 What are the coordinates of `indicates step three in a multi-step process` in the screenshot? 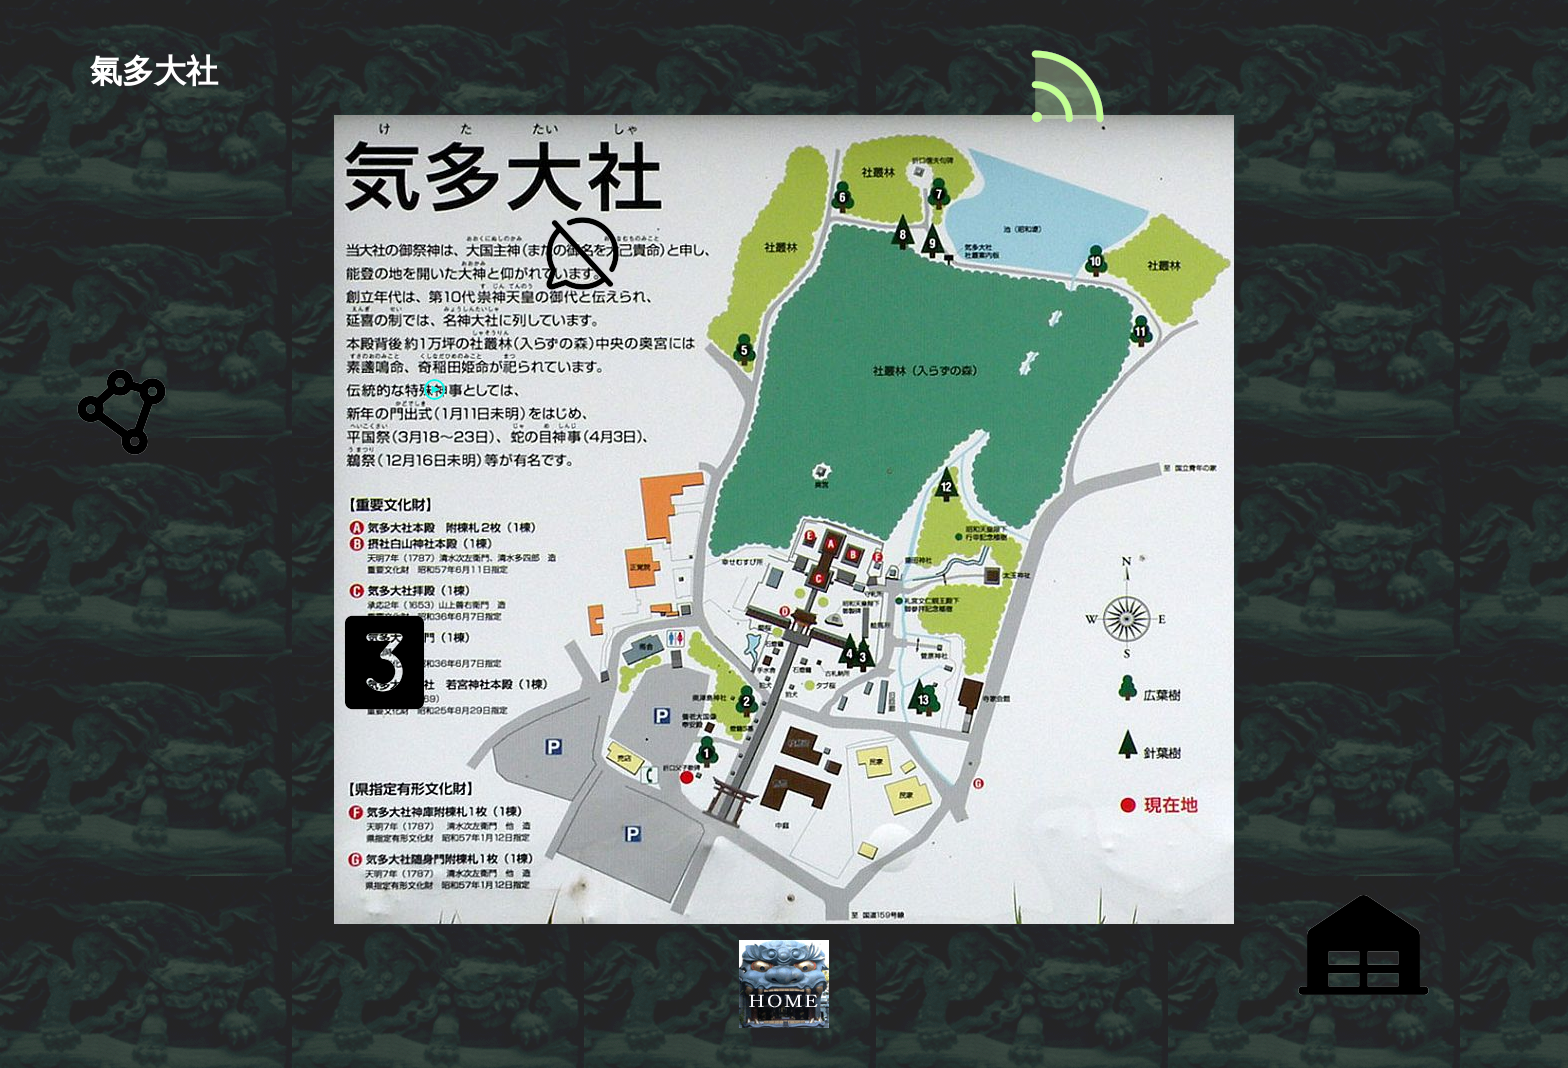 It's located at (384, 662).